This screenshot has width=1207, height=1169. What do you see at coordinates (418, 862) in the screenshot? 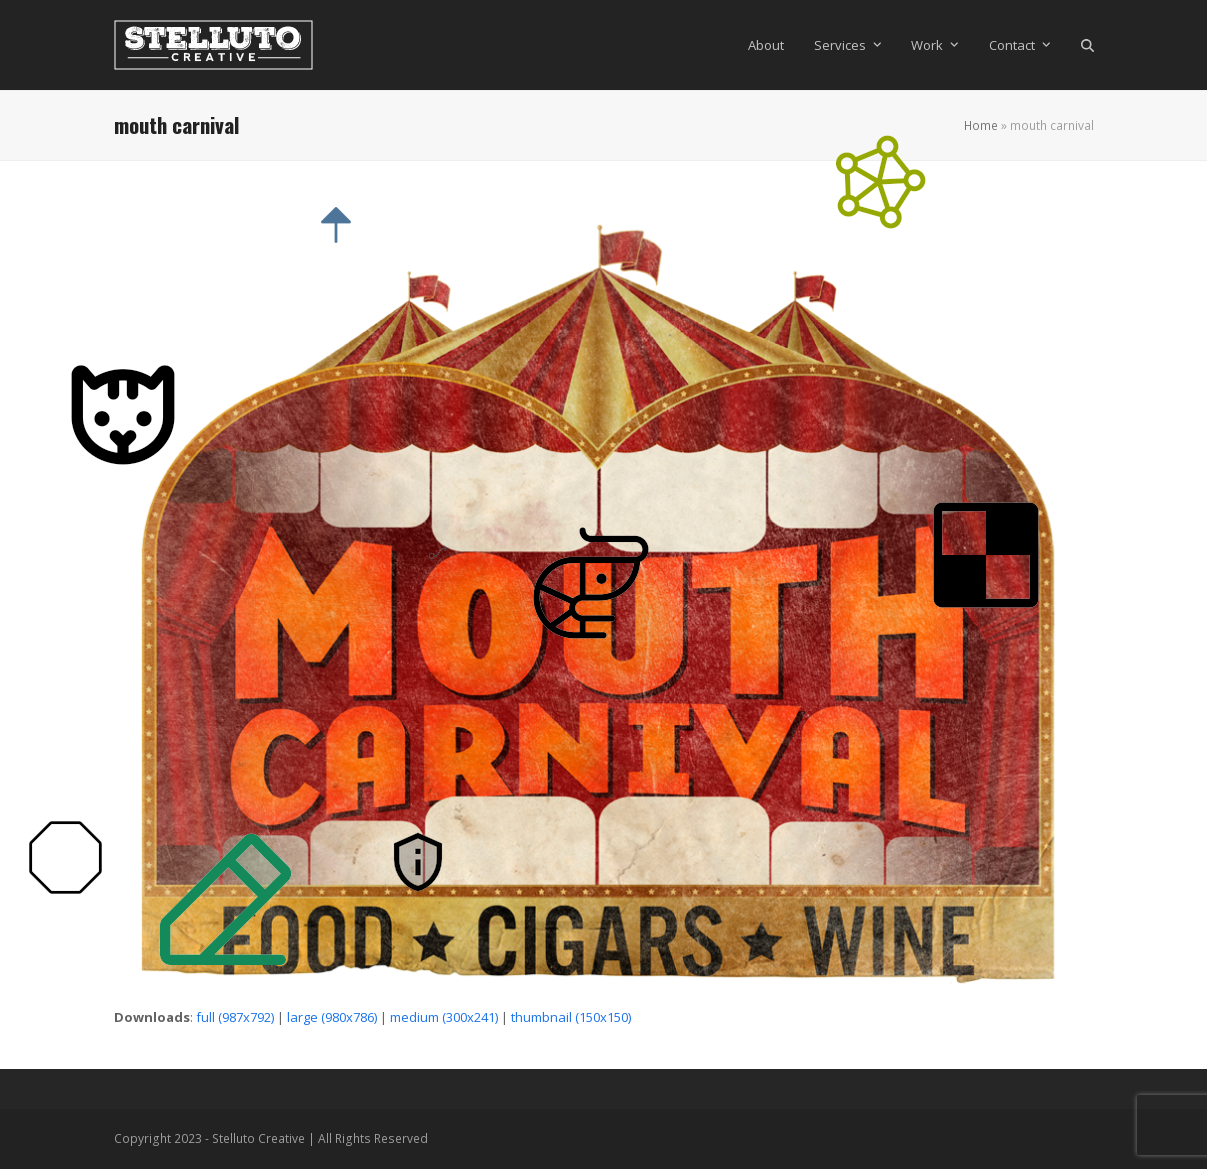
I see `view privacy policy or information` at bounding box center [418, 862].